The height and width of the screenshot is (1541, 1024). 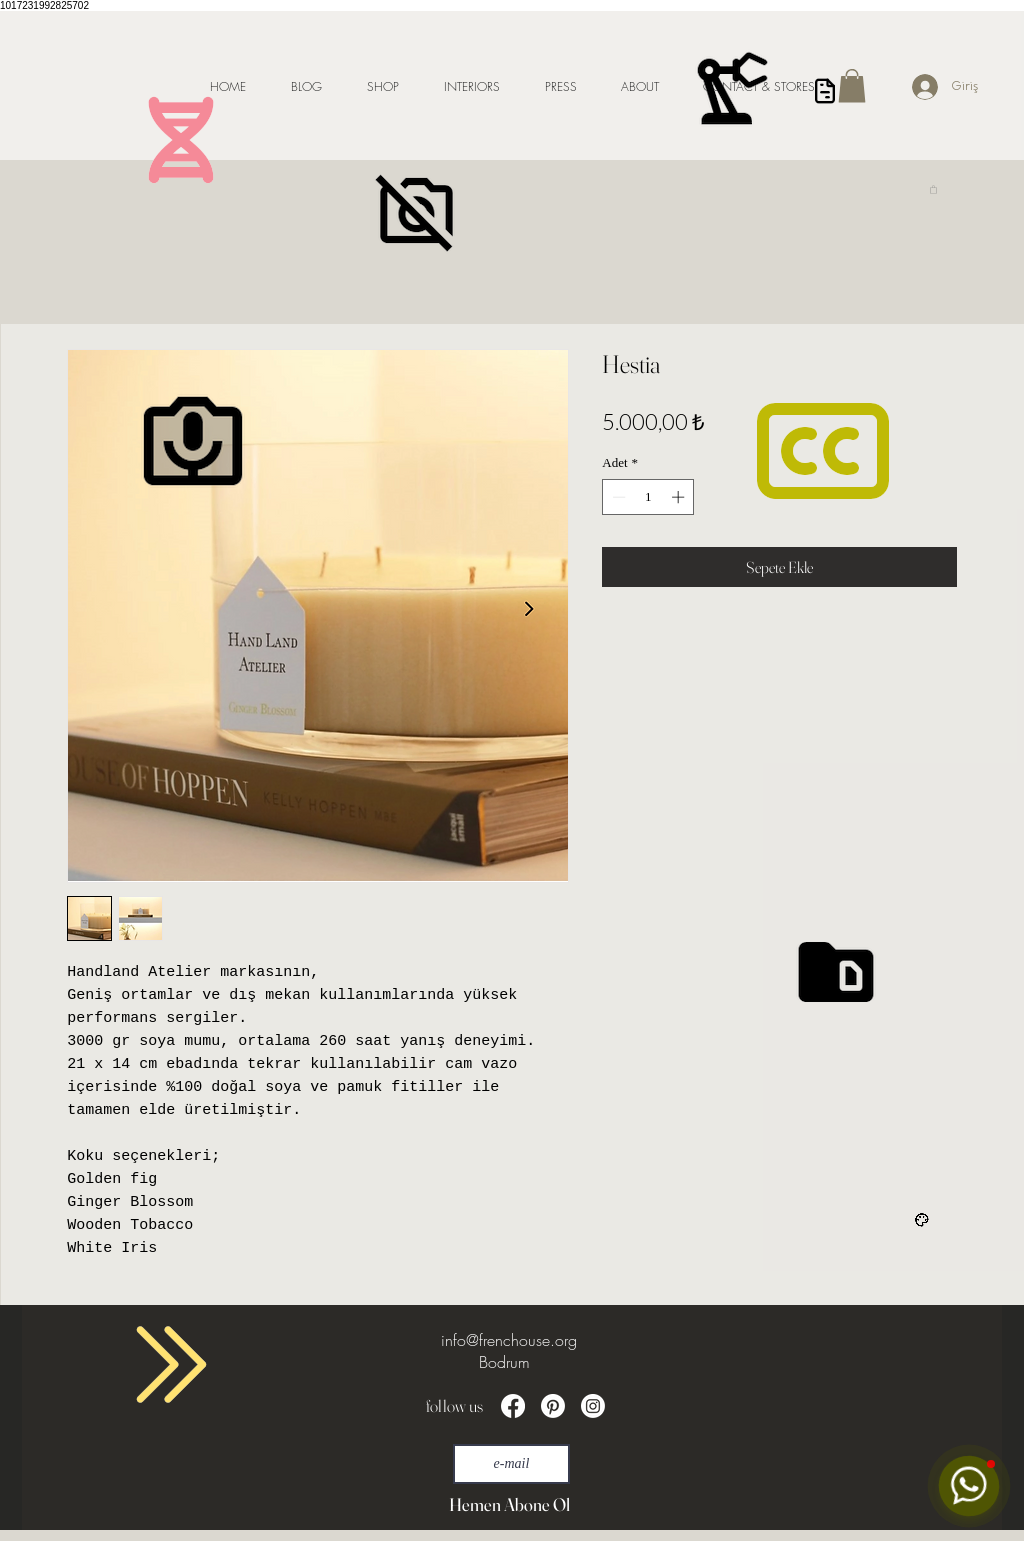 What do you see at coordinates (171, 1364) in the screenshot?
I see `skip forward or advance quickly` at bounding box center [171, 1364].